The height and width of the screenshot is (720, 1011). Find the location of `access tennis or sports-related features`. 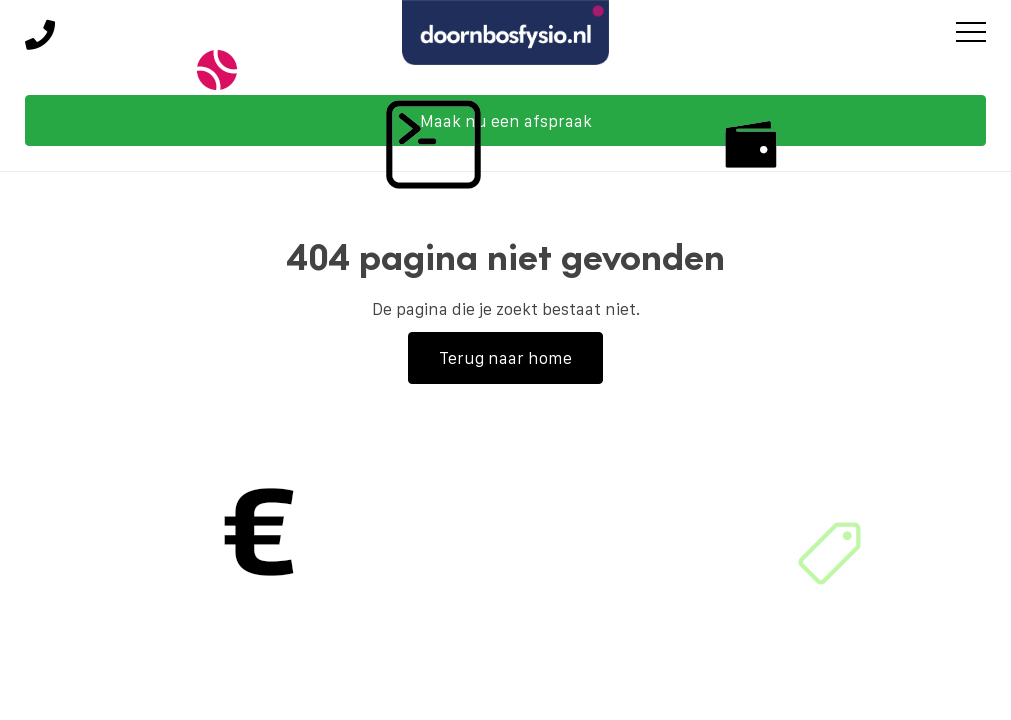

access tennis or sports-related features is located at coordinates (217, 70).